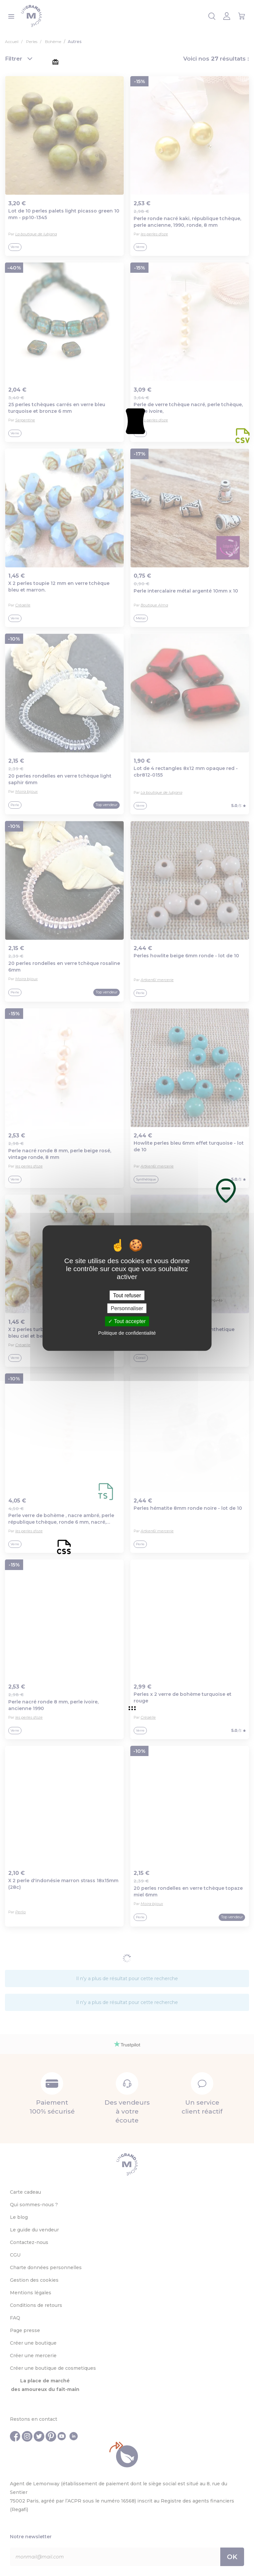 Image resolution: width=254 pixels, height=2576 pixels. What do you see at coordinates (106, 1492) in the screenshot?
I see `a TypeScript file` at bounding box center [106, 1492].